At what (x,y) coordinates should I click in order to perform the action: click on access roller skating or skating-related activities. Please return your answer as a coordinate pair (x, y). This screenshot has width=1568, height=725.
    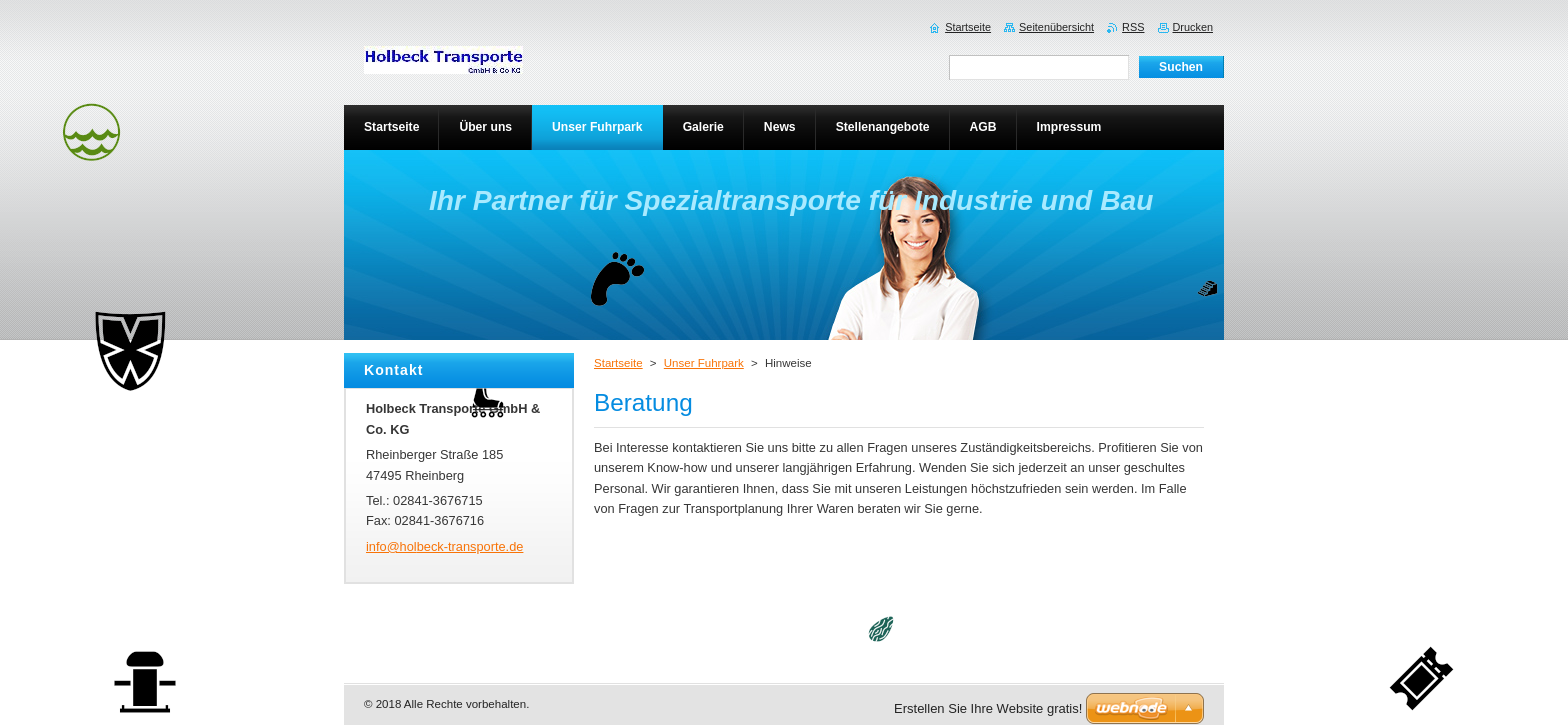
    Looking at the image, I should click on (487, 400).